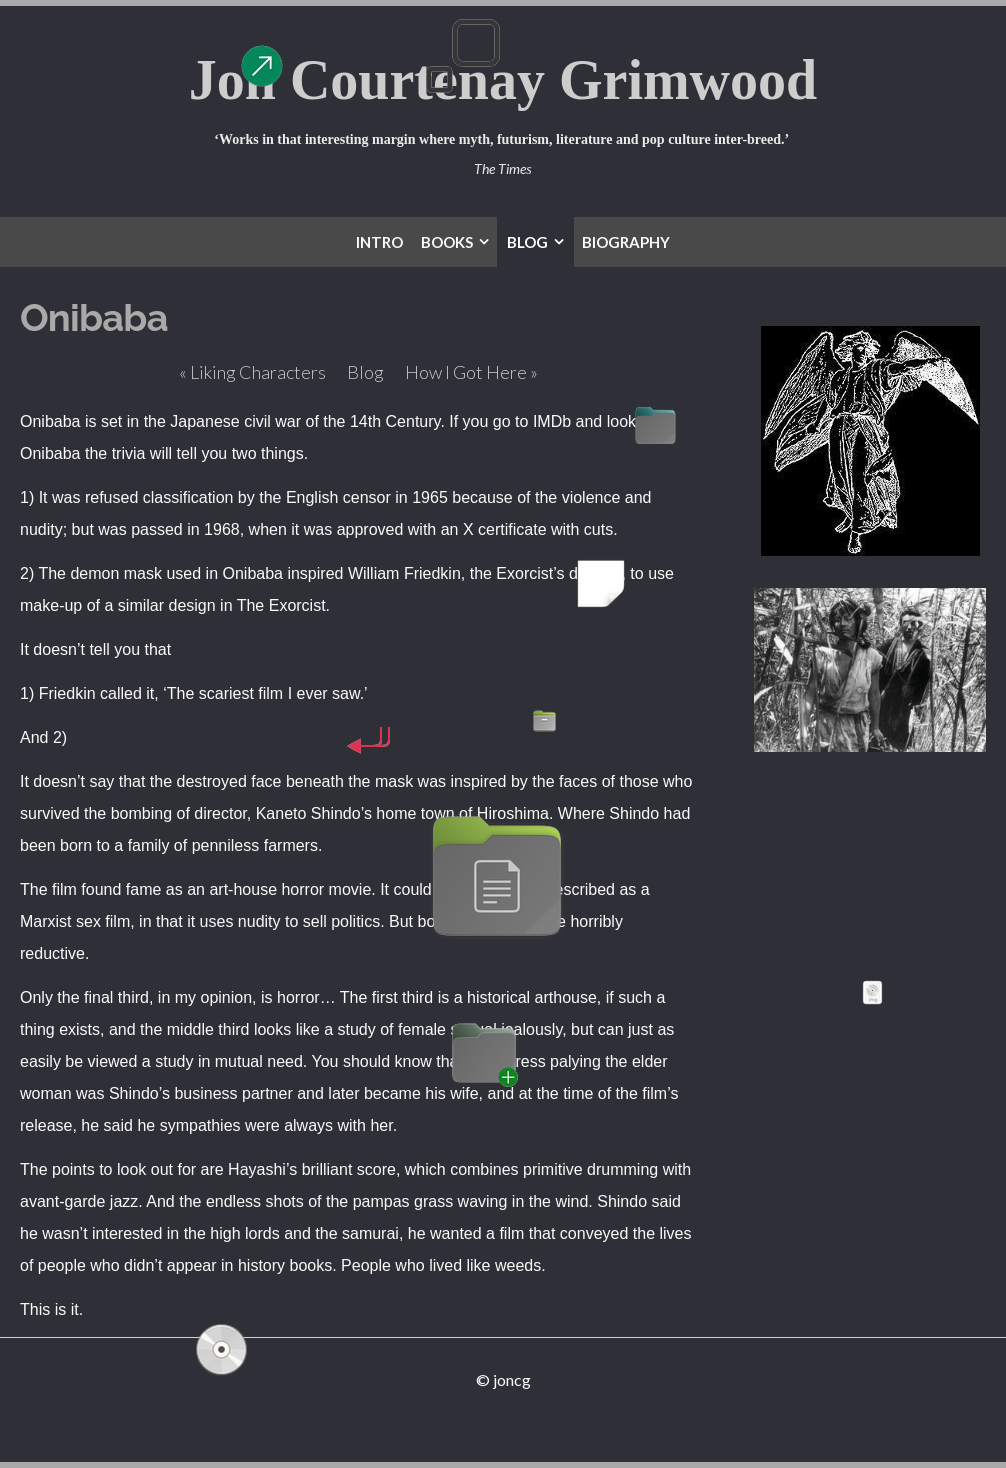  I want to click on access connected or mounted external drives, so click(463, 56).